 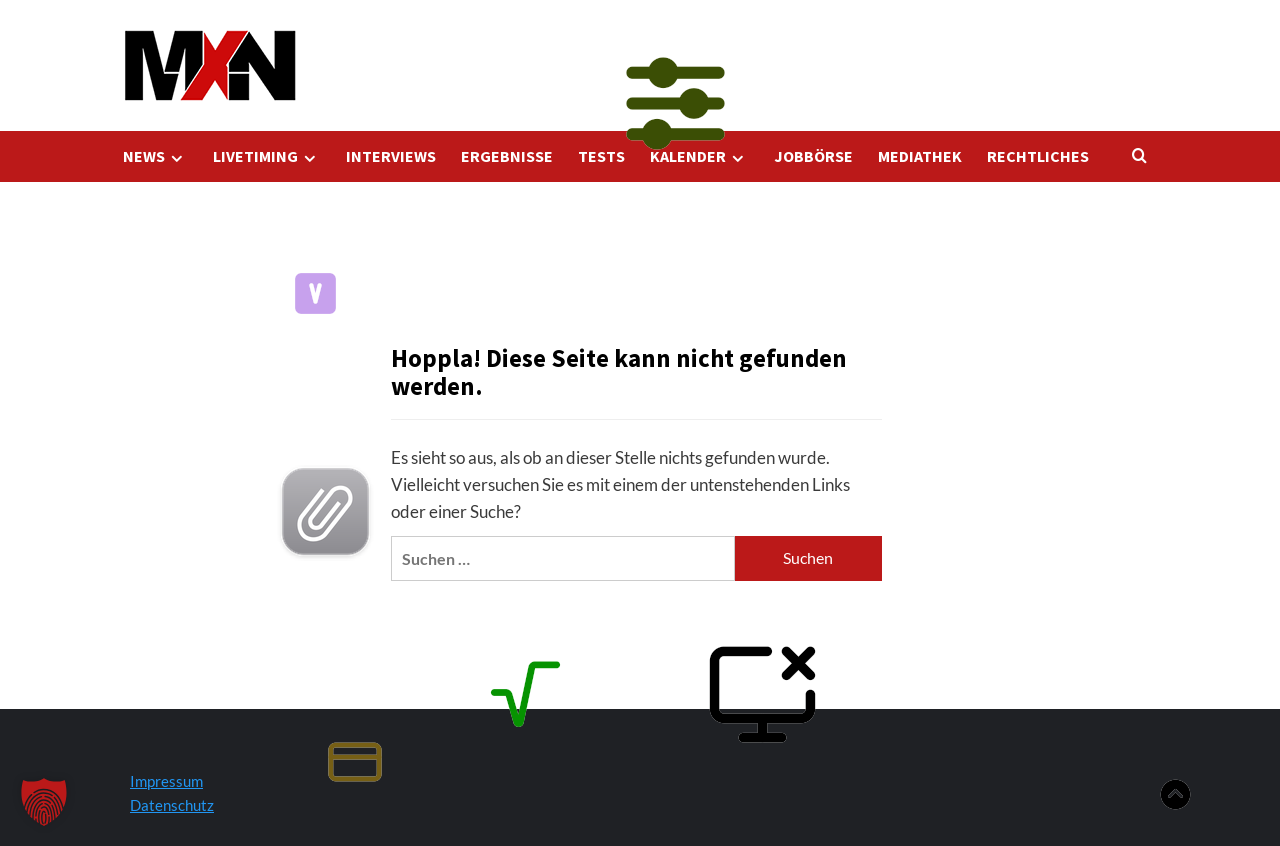 I want to click on manage payment methods, so click(x=355, y=762).